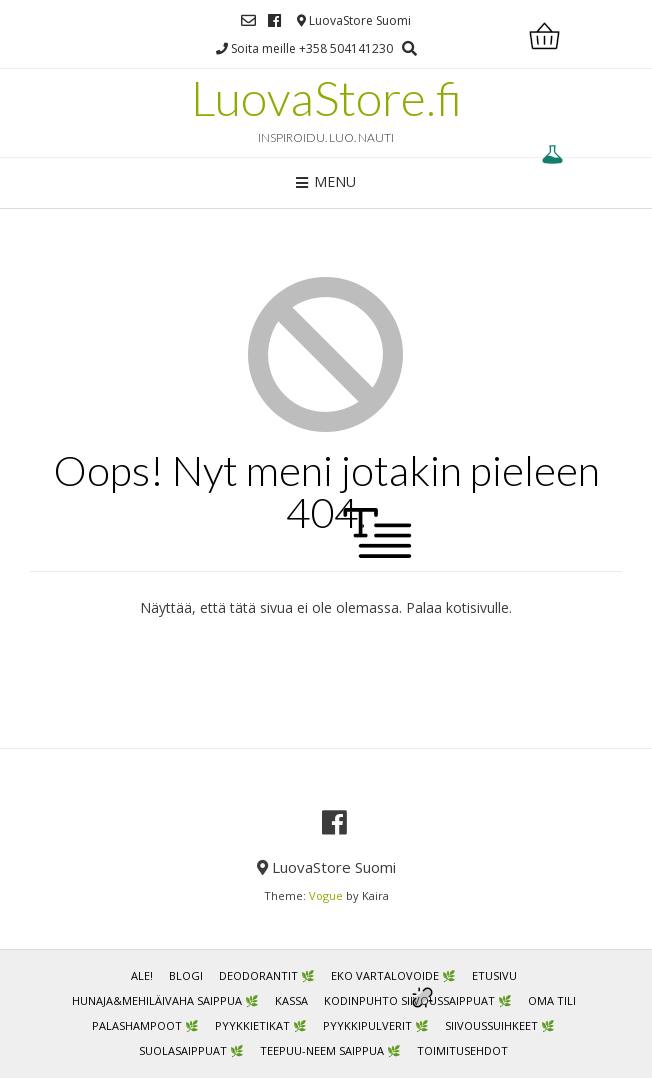  What do you see at coordinates (552, 154) in the screenshot?
I see `access experimental or beta features` at bounding box center [552, 154].